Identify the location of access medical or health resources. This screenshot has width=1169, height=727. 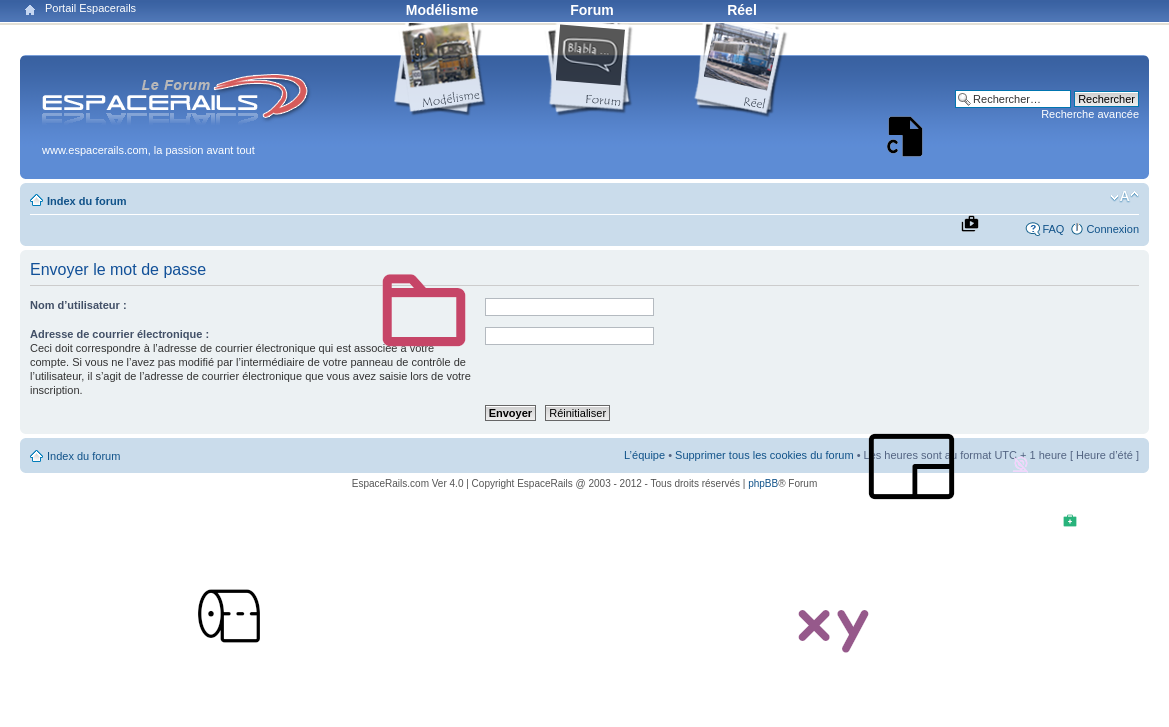
(1070, 521).